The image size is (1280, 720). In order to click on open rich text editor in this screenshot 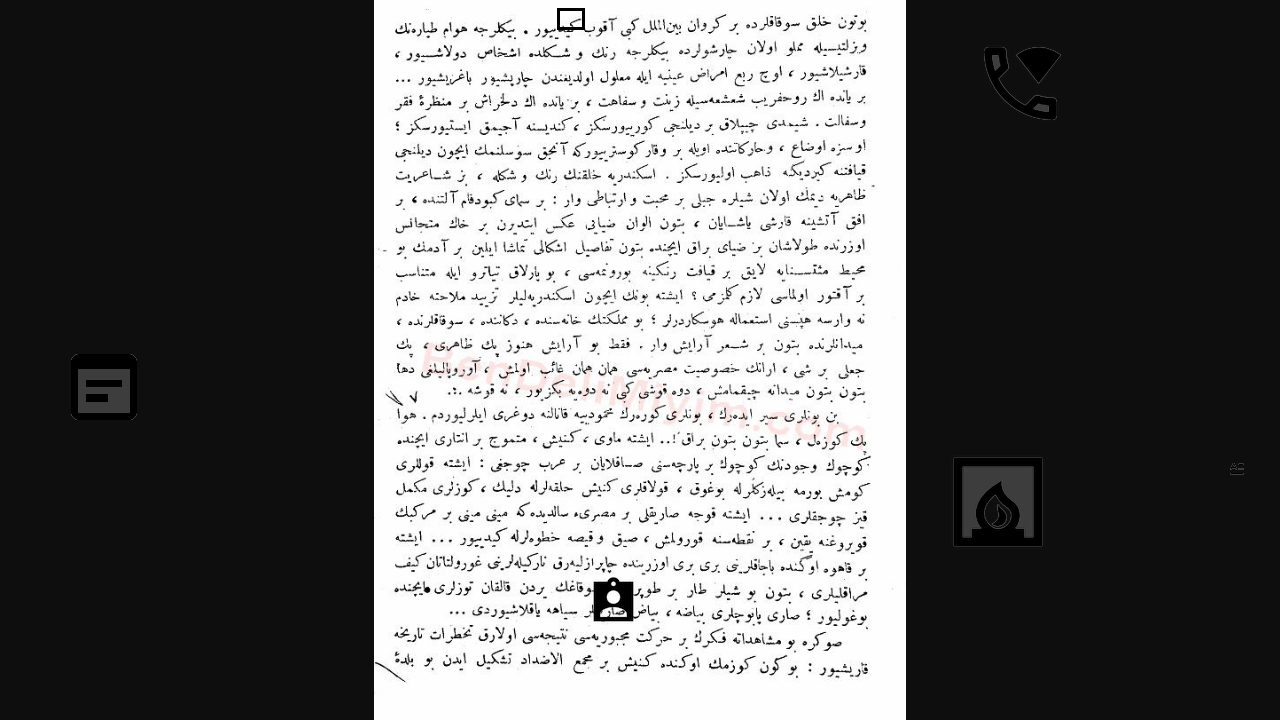, I will do `click(104, 387)`.